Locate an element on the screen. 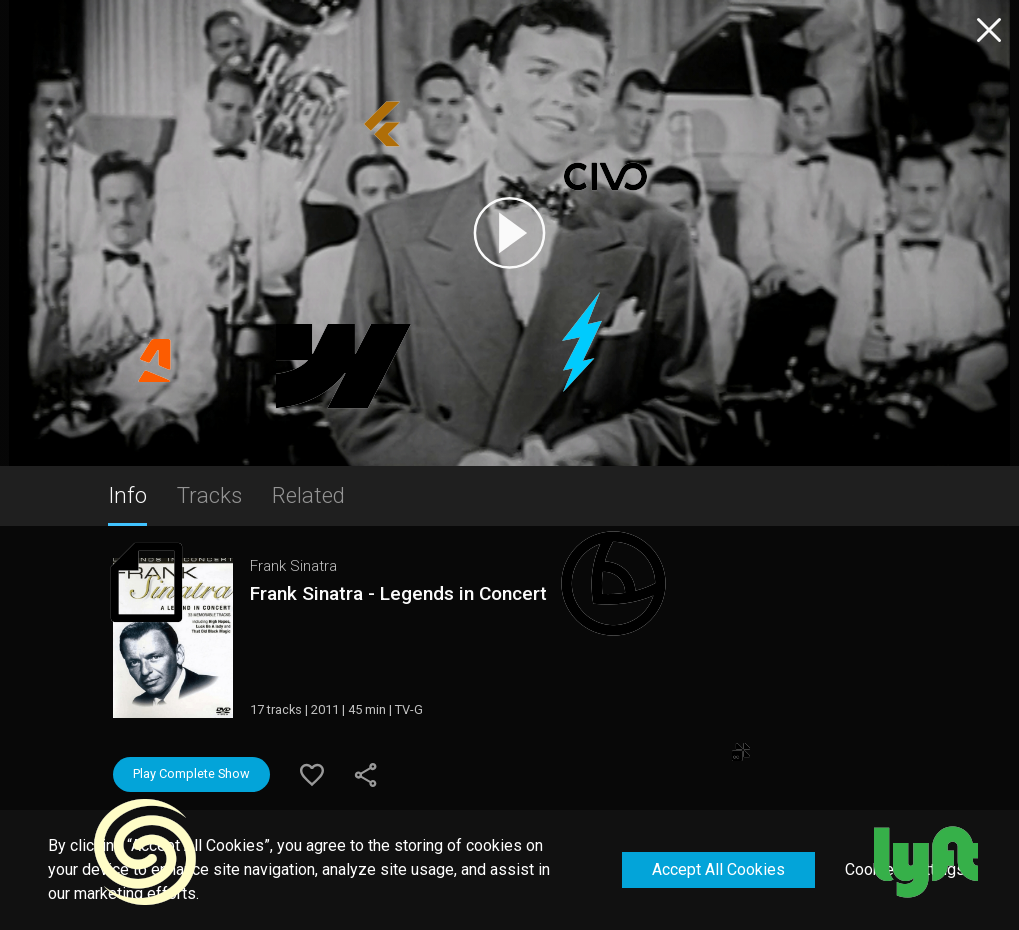 The height and width of the screenshot is (930, 1019). Laravel Nova administration panel logo is located at coordinates (145, 852).